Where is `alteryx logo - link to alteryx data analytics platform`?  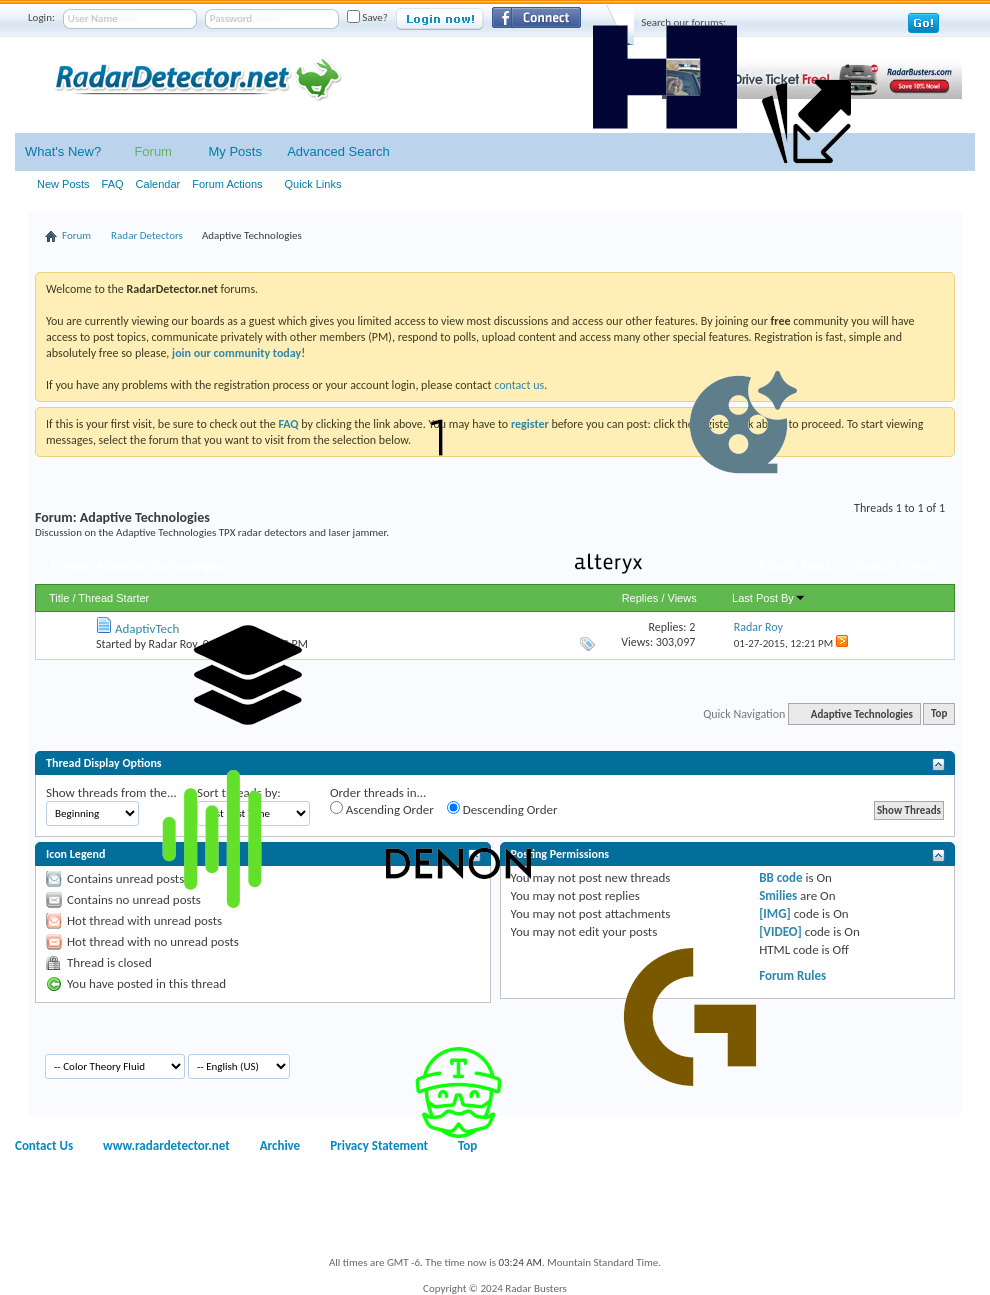 alteryx logo - link to alteryx data analytics platform is located at coordinates (608, 563).